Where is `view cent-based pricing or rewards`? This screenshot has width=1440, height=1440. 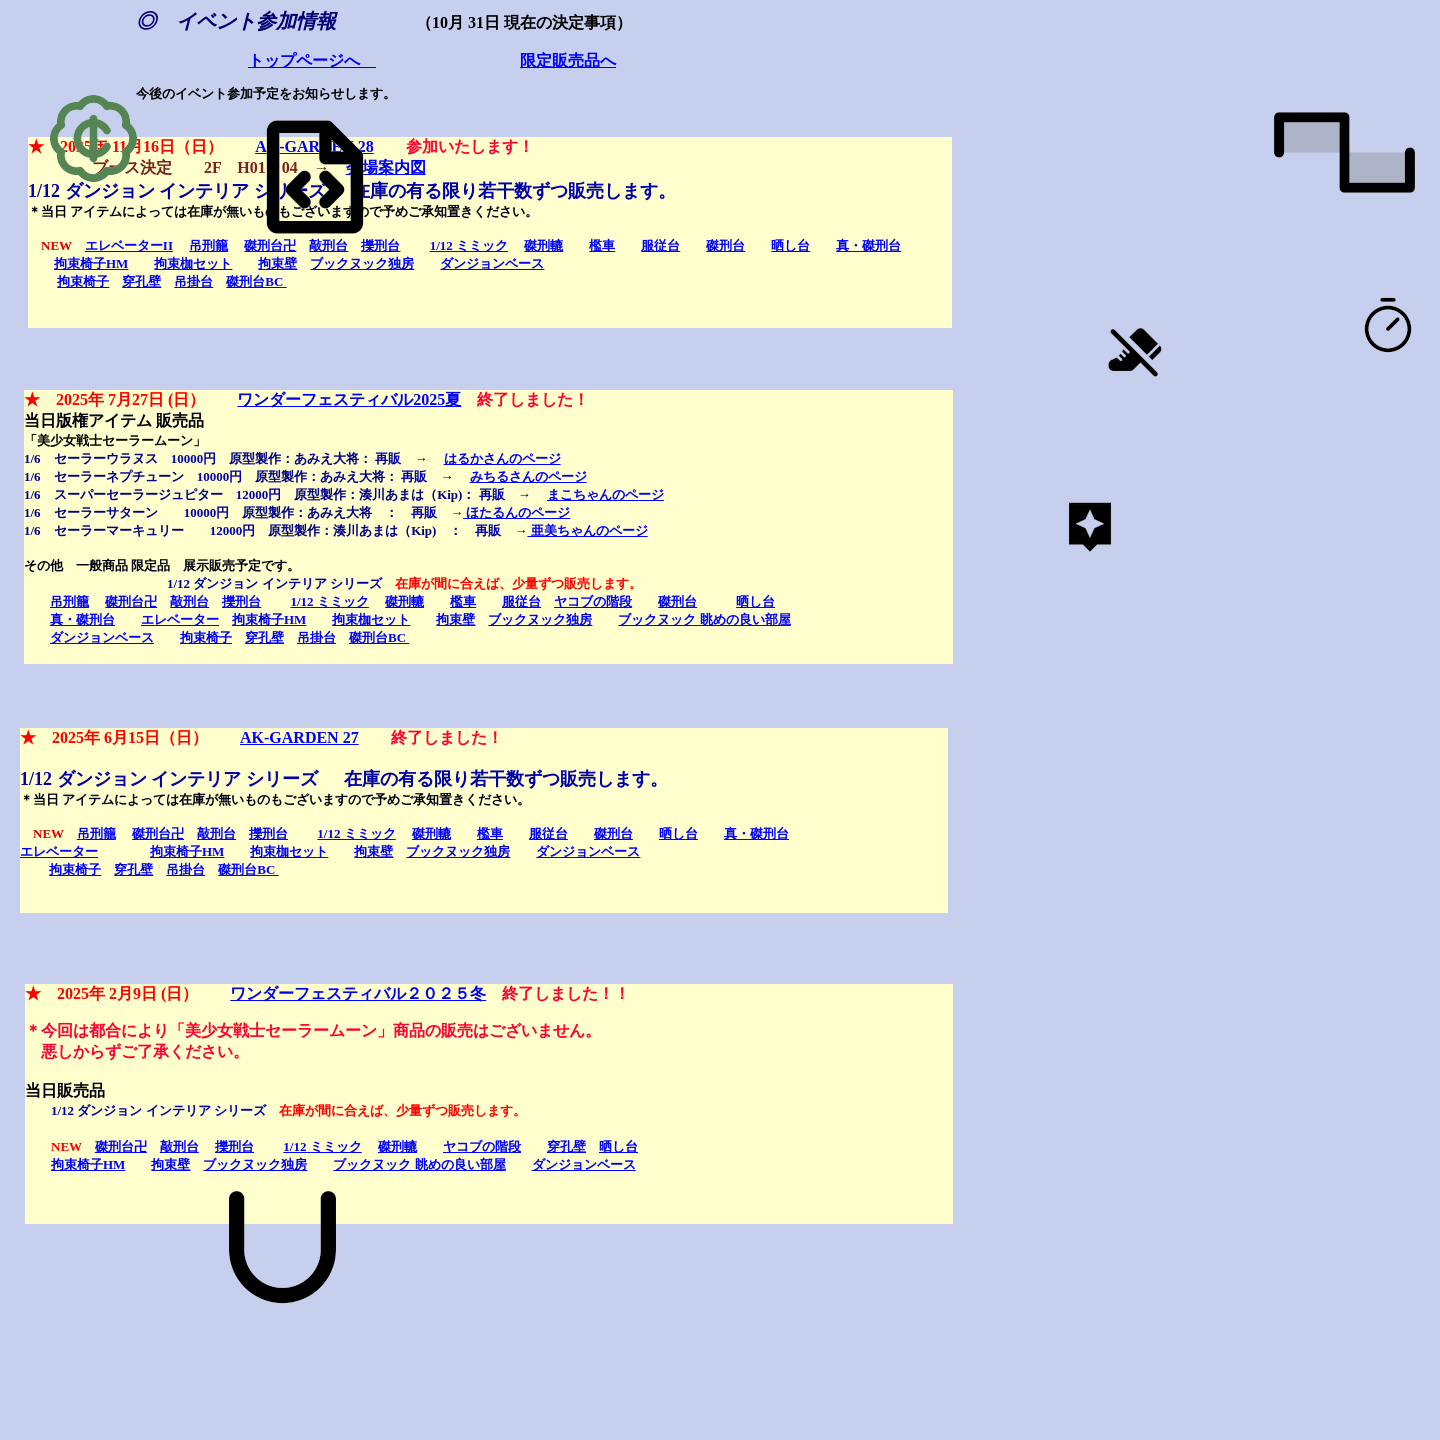 view cent-based pricing or rewards is located at coordinates (93, 138).